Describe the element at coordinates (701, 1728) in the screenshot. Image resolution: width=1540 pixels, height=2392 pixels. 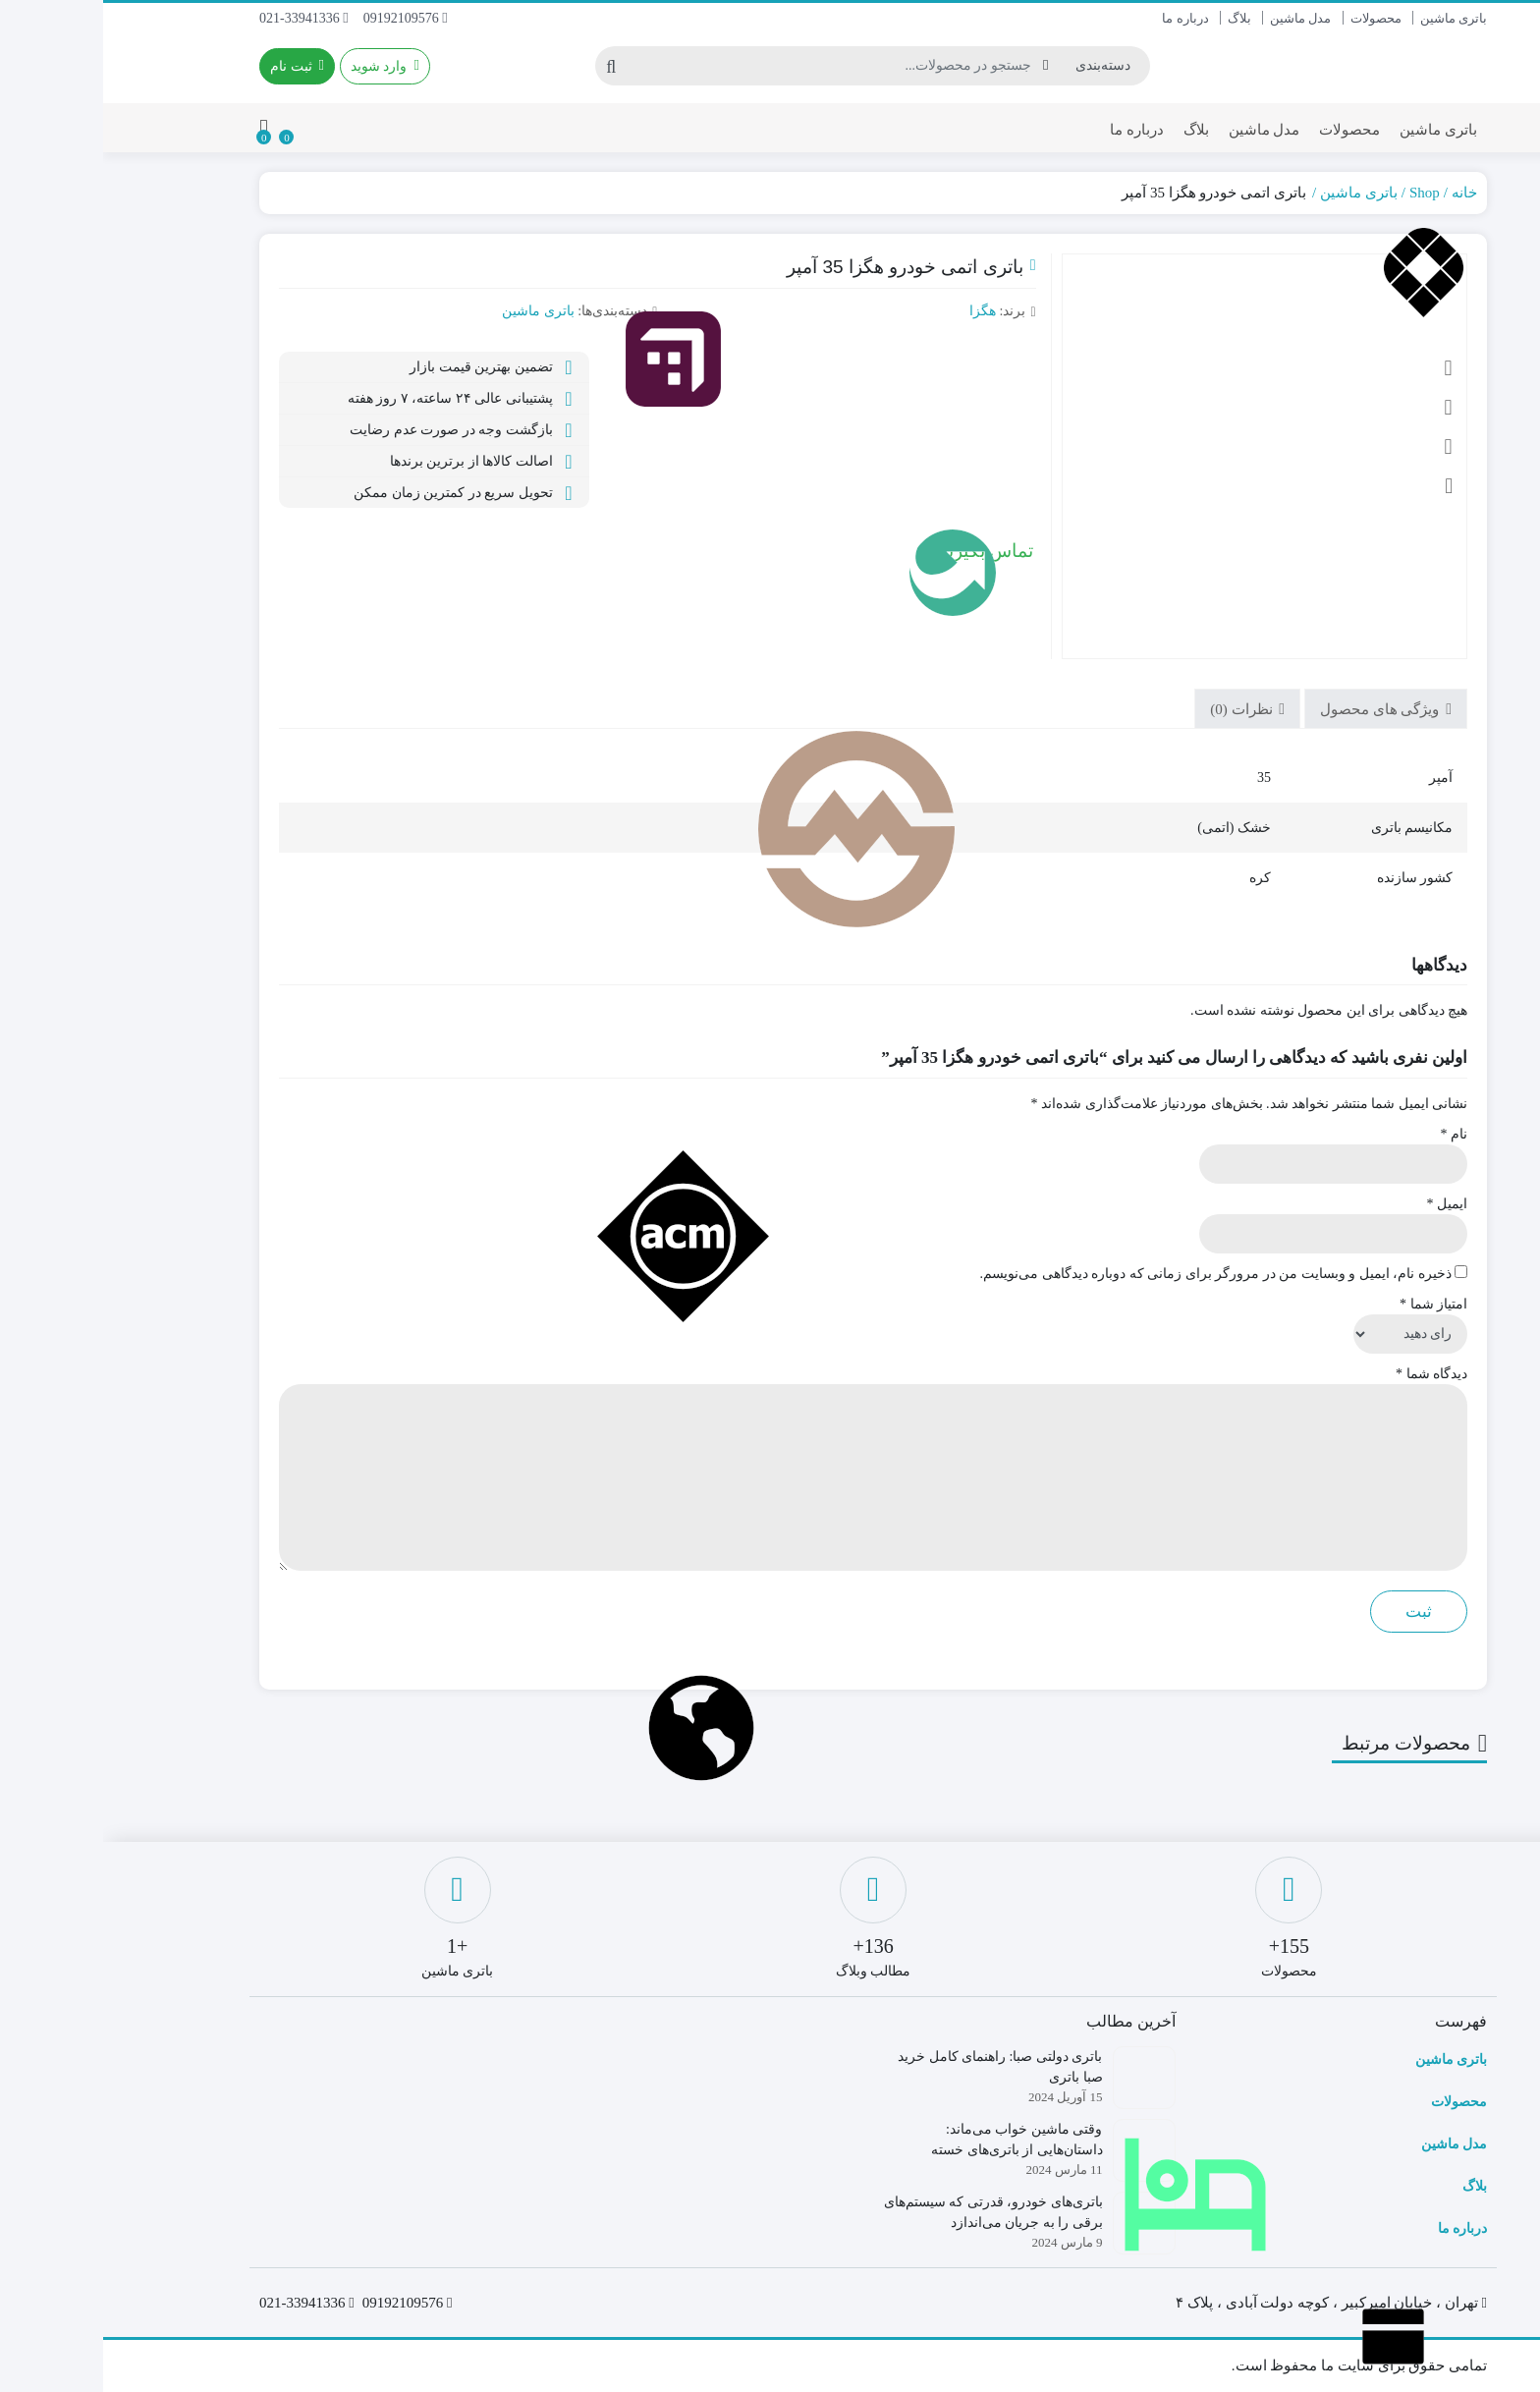
I see `view global or worldwide settings` at that location.